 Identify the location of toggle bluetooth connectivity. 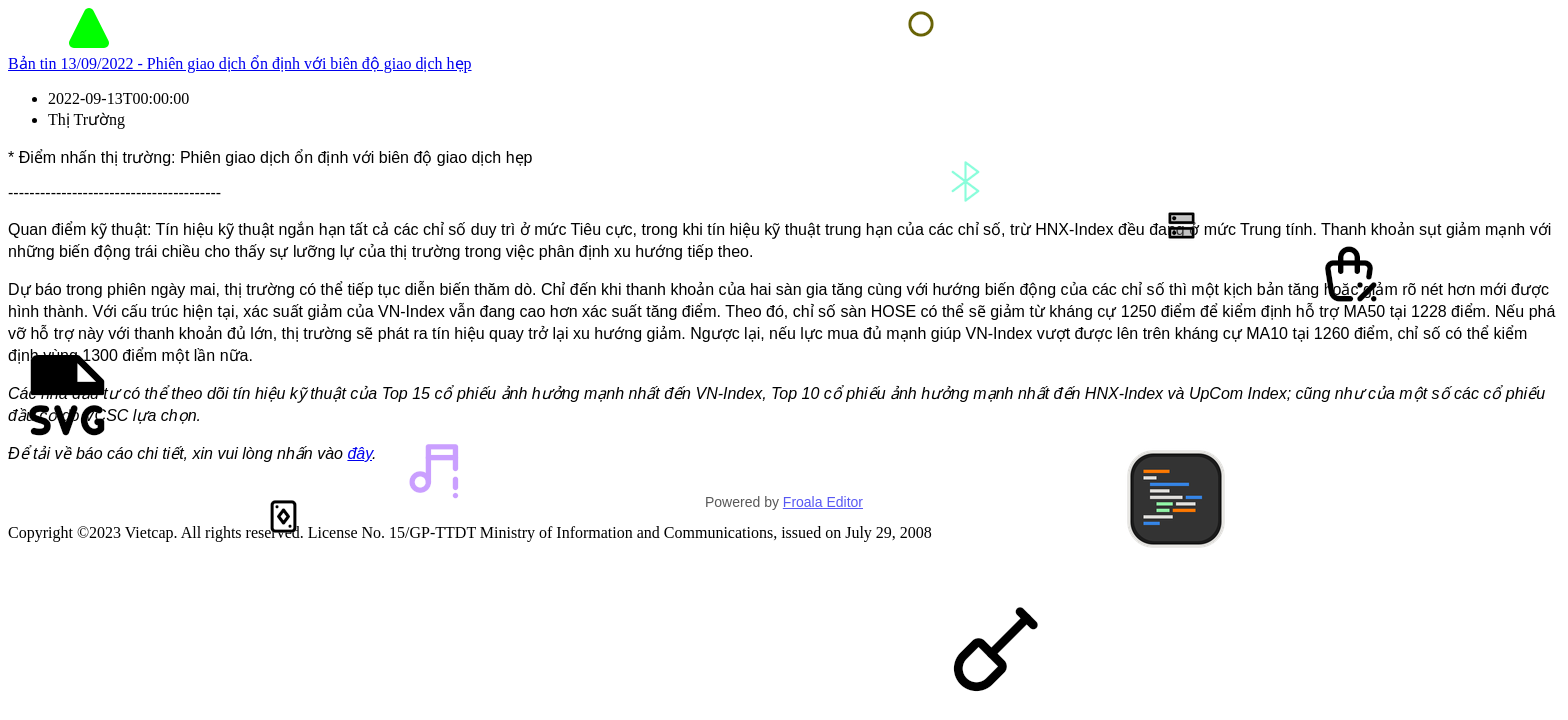
(965, 181).